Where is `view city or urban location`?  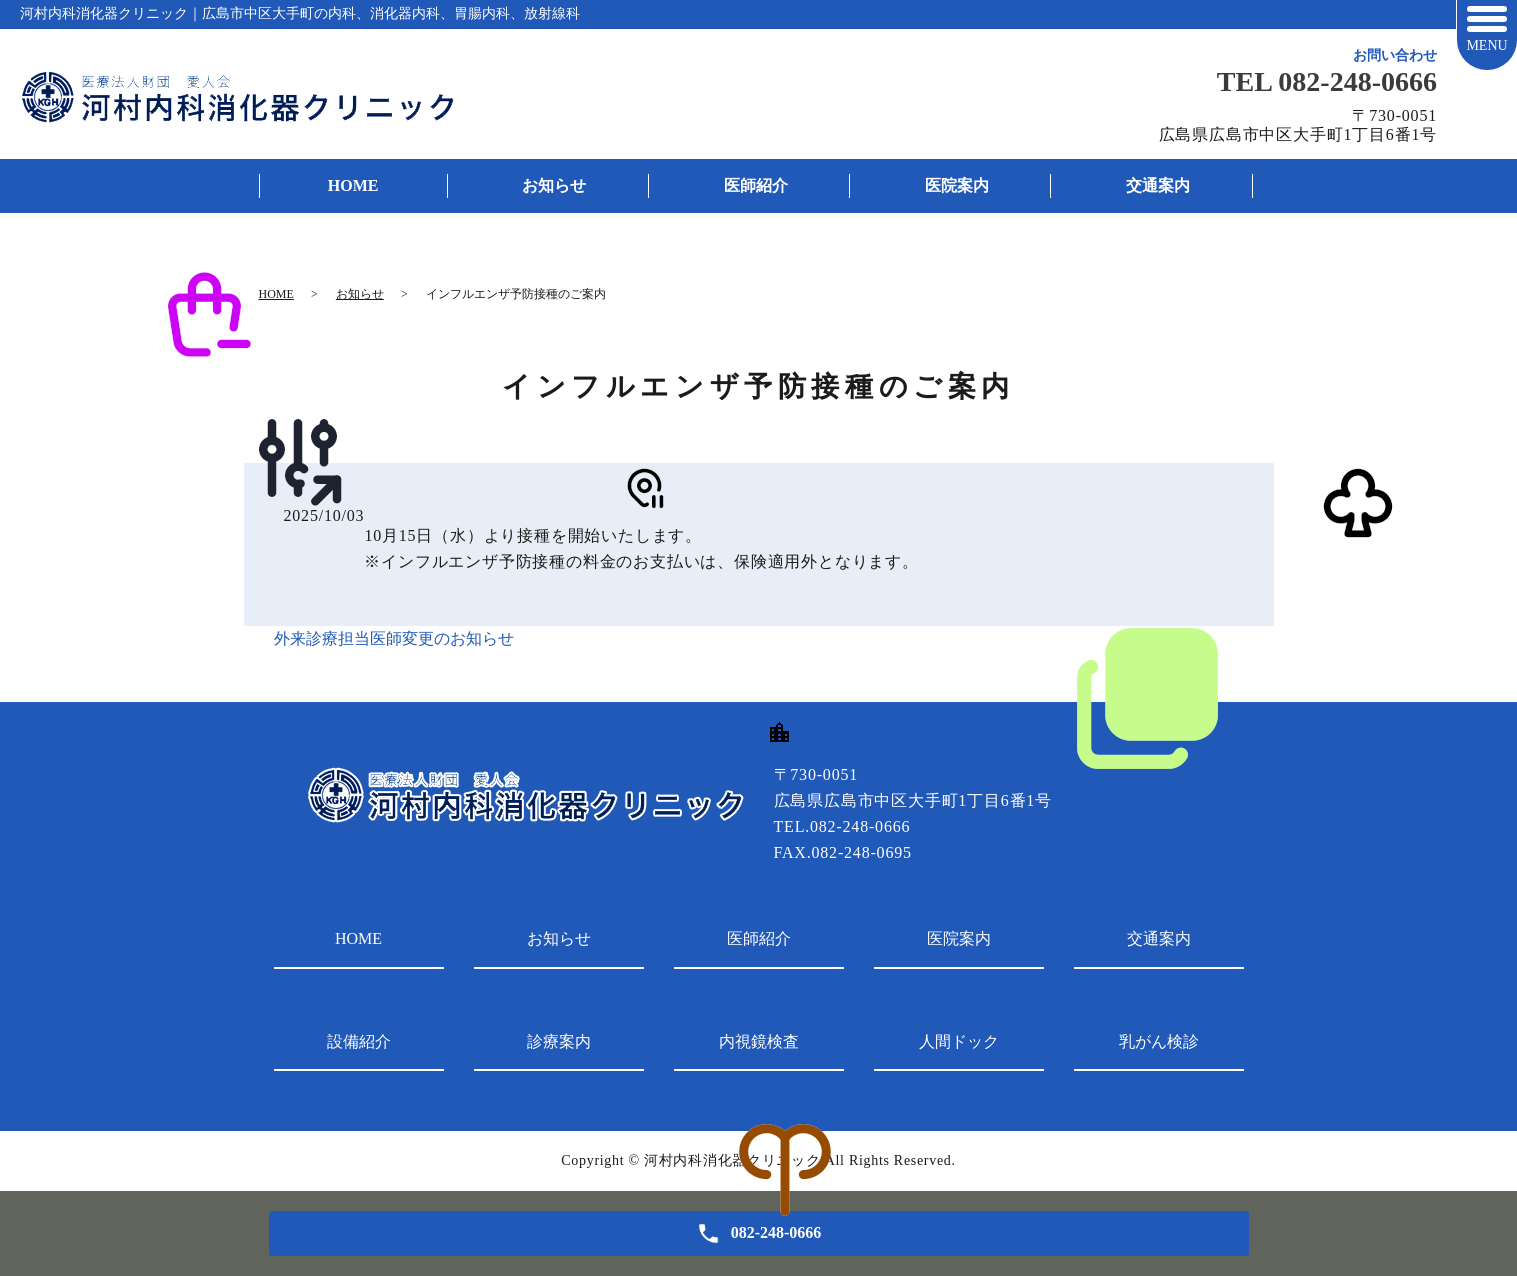 view city or urban location is located at coordinates (779, 732).